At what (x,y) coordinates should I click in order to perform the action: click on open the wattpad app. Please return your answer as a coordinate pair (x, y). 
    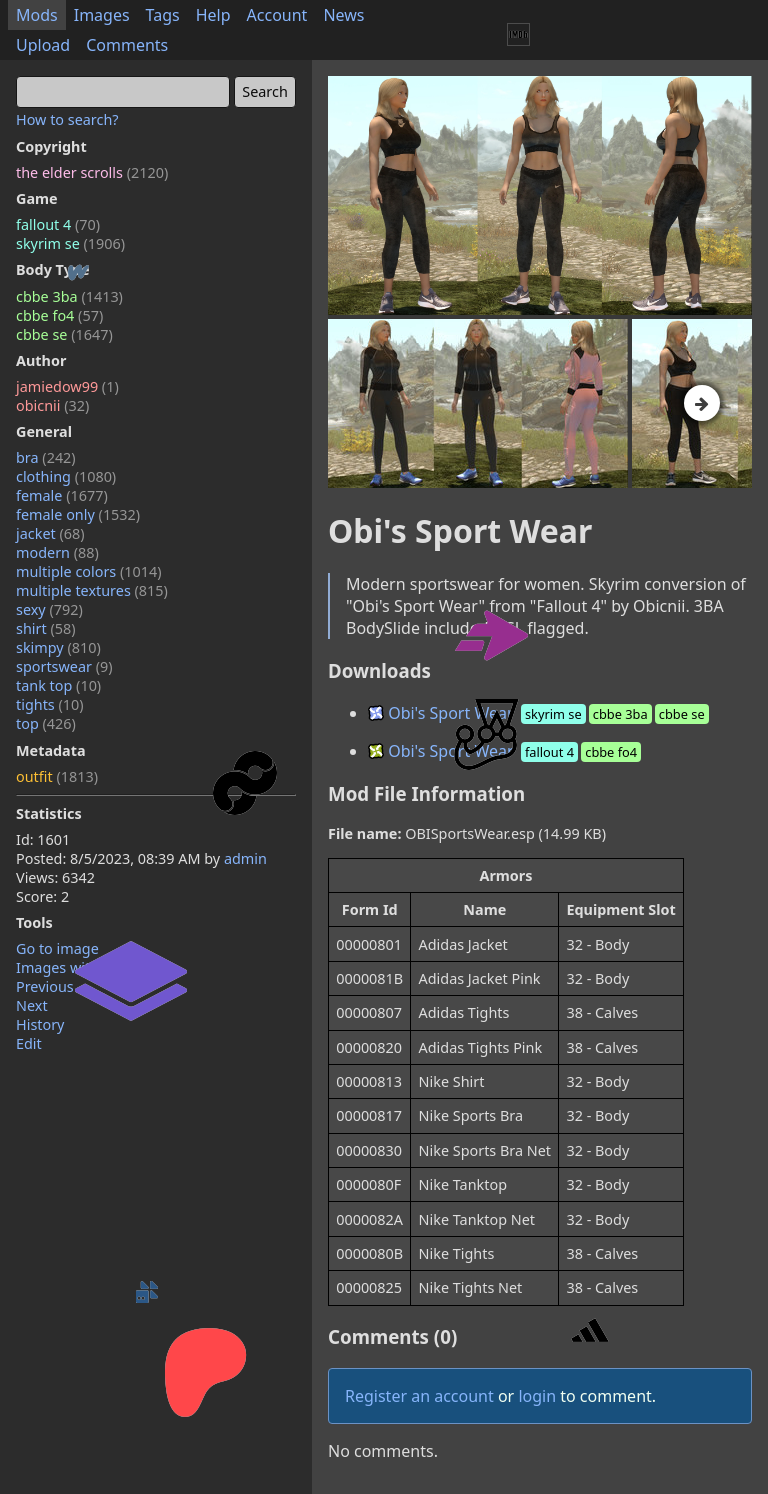
    Looking at the image, I should click on (78, 272).